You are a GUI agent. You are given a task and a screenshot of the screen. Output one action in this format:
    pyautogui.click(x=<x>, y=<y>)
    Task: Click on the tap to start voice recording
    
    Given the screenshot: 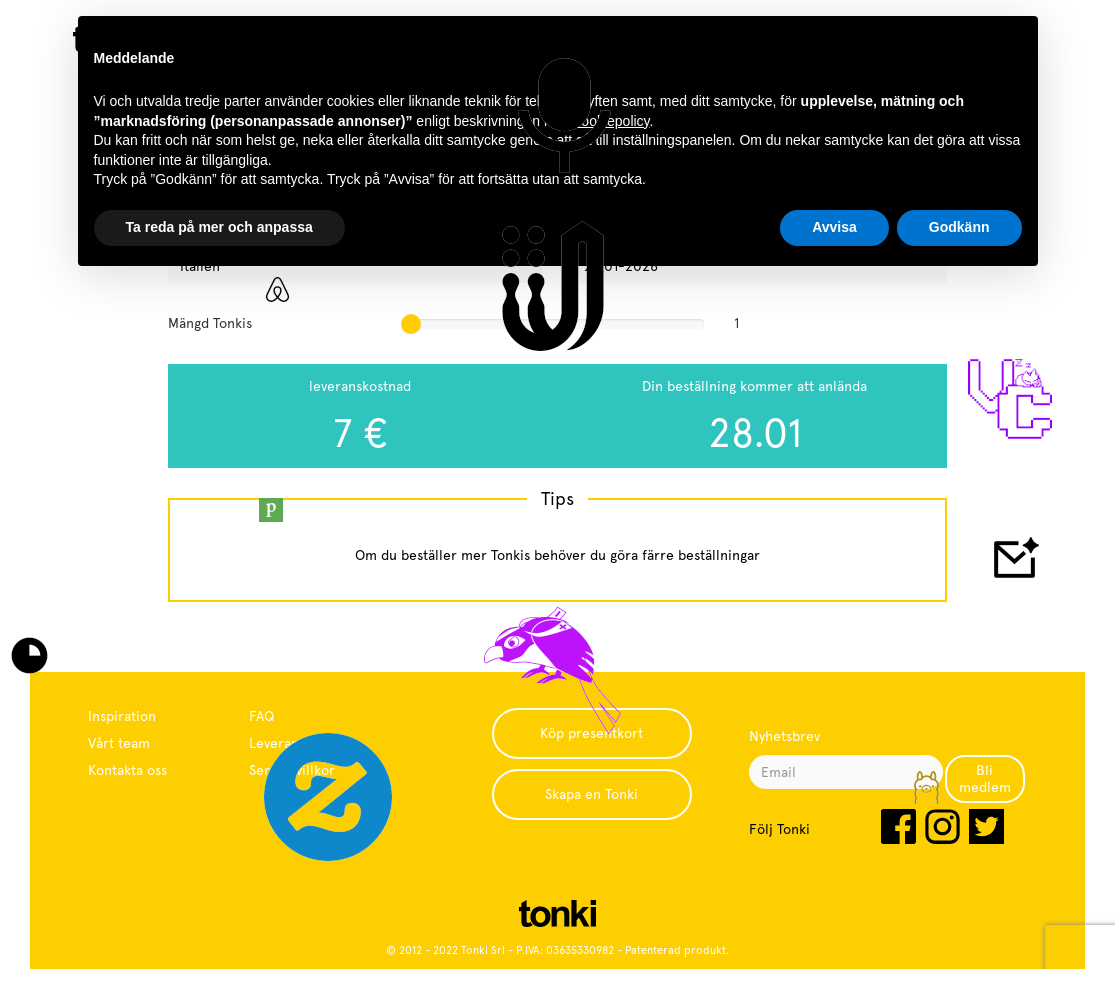 What is the action you would take?
    pyautogui.click(x=564, y=115)
    